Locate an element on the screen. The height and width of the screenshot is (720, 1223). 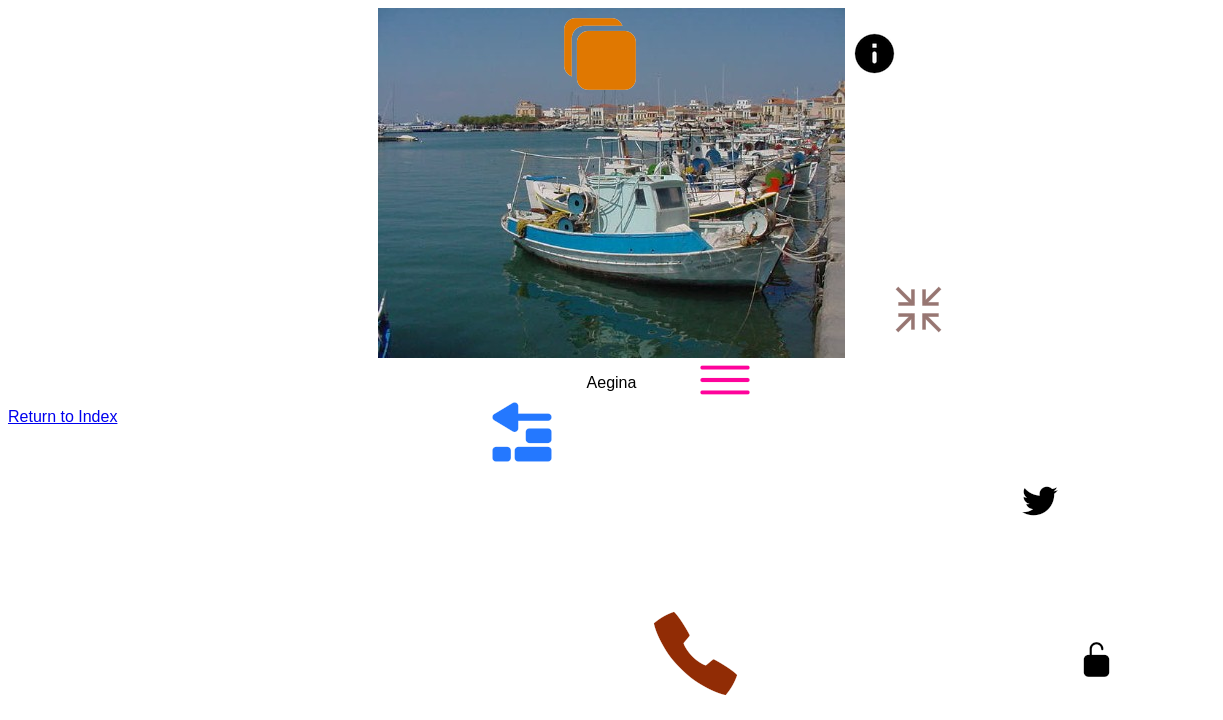
unlock or access secured content is located at coordinates (1096, 659).